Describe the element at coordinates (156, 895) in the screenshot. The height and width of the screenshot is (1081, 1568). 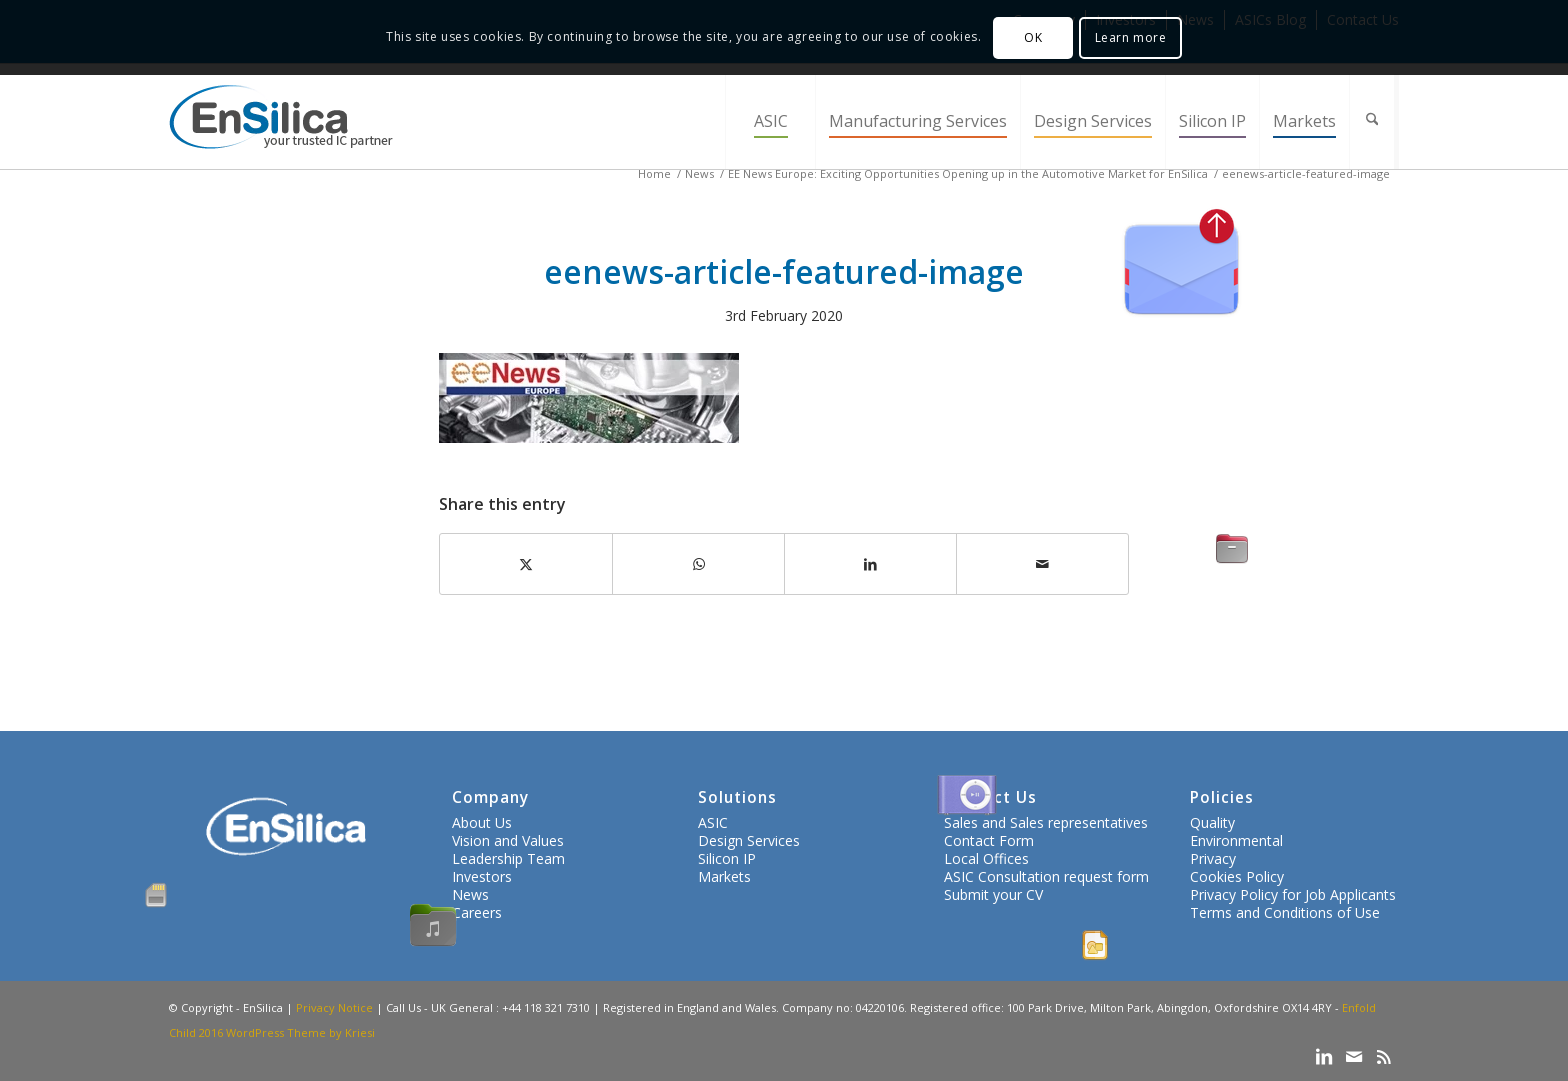
I see `access connected USB flash drive` at that location.